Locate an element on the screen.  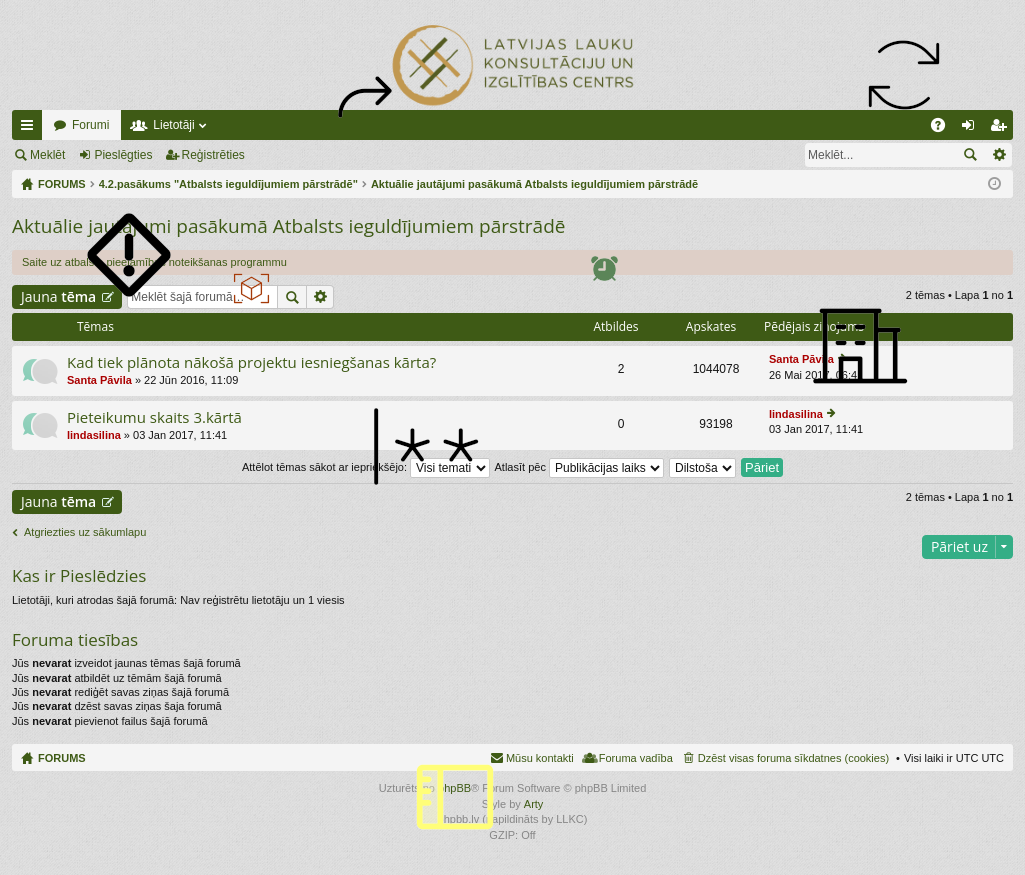
refresh or reload content is located at coordinates (904, 75).